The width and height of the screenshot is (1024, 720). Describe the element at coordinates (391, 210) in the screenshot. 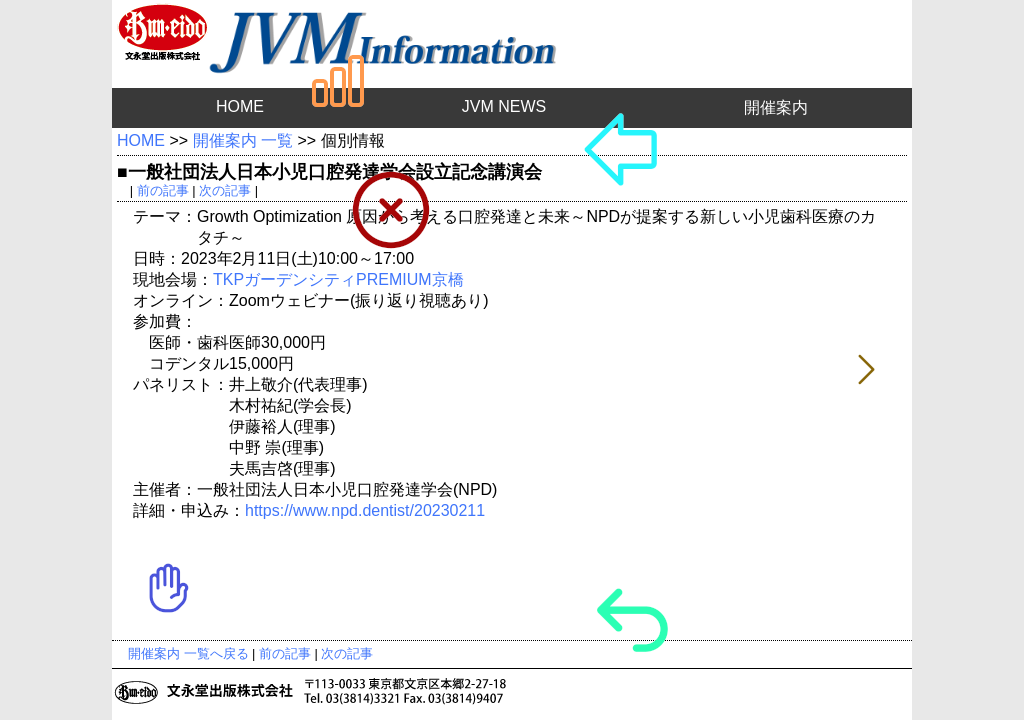

I see `close or dismiss a dialog` at that location.